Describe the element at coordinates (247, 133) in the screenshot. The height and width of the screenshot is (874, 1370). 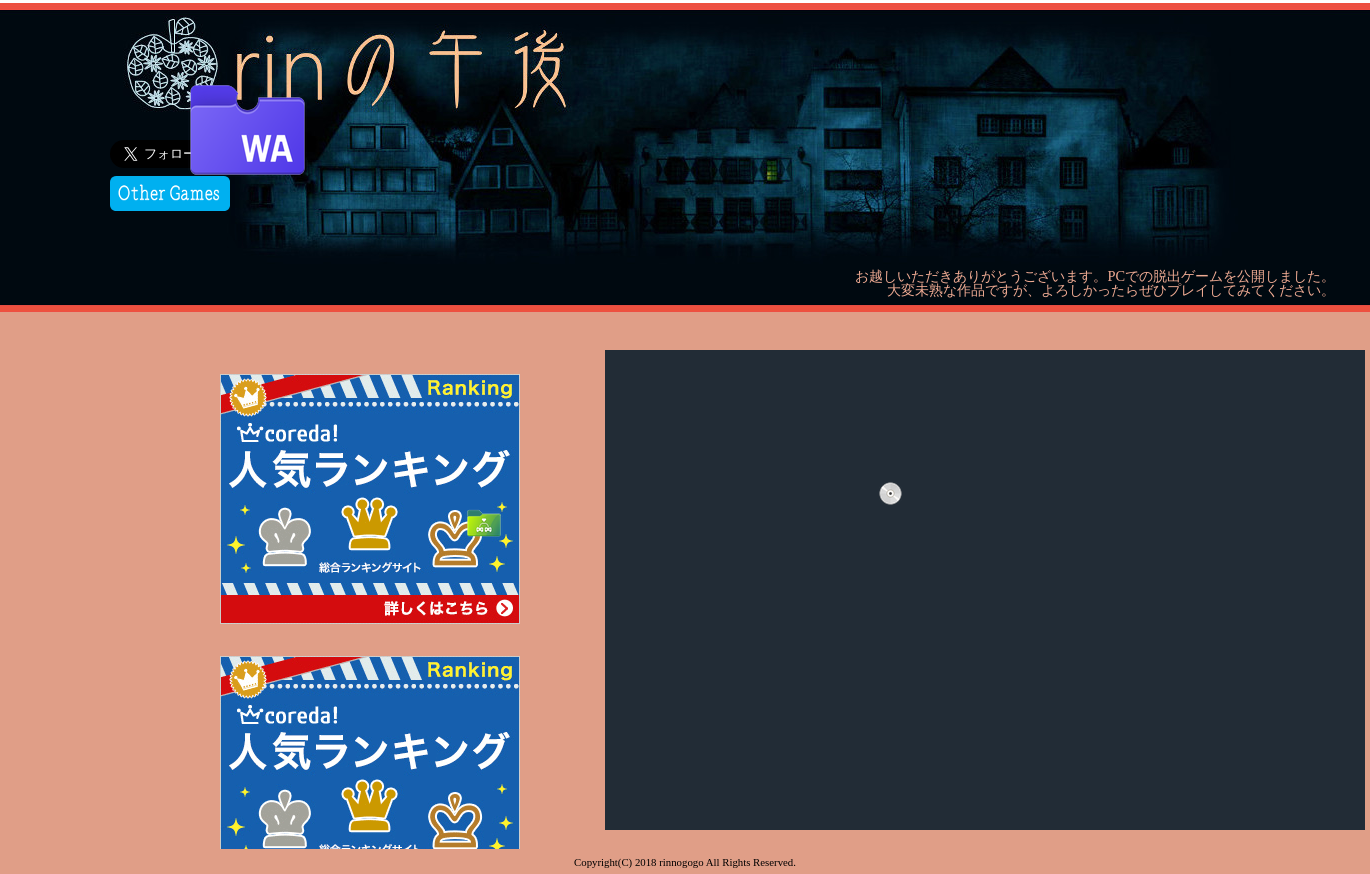
I see `folder containing webassembly project files` at that location.